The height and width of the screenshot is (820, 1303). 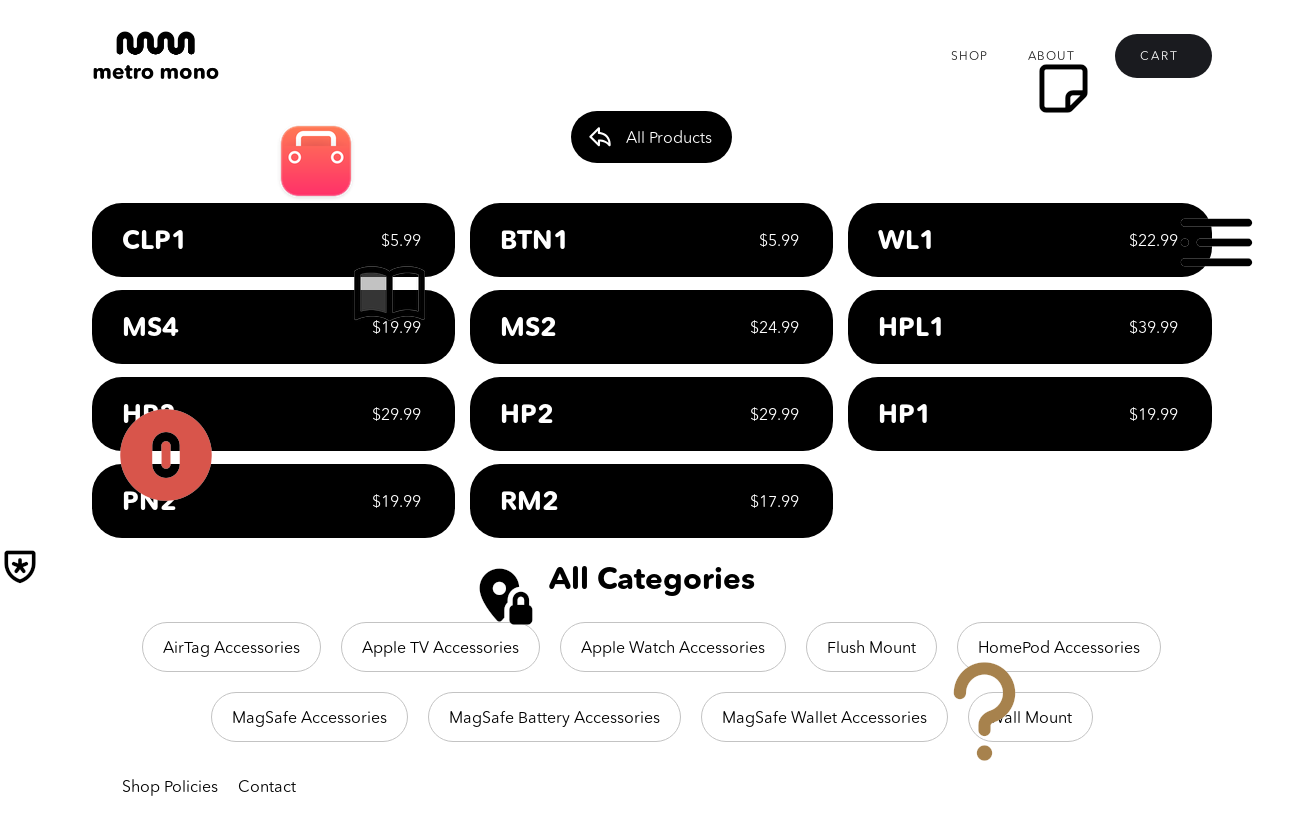 What do you see at coordinates (1216, 242) in the screenshot?
I see `open navigation menu` at bounding box center [1216, 242].